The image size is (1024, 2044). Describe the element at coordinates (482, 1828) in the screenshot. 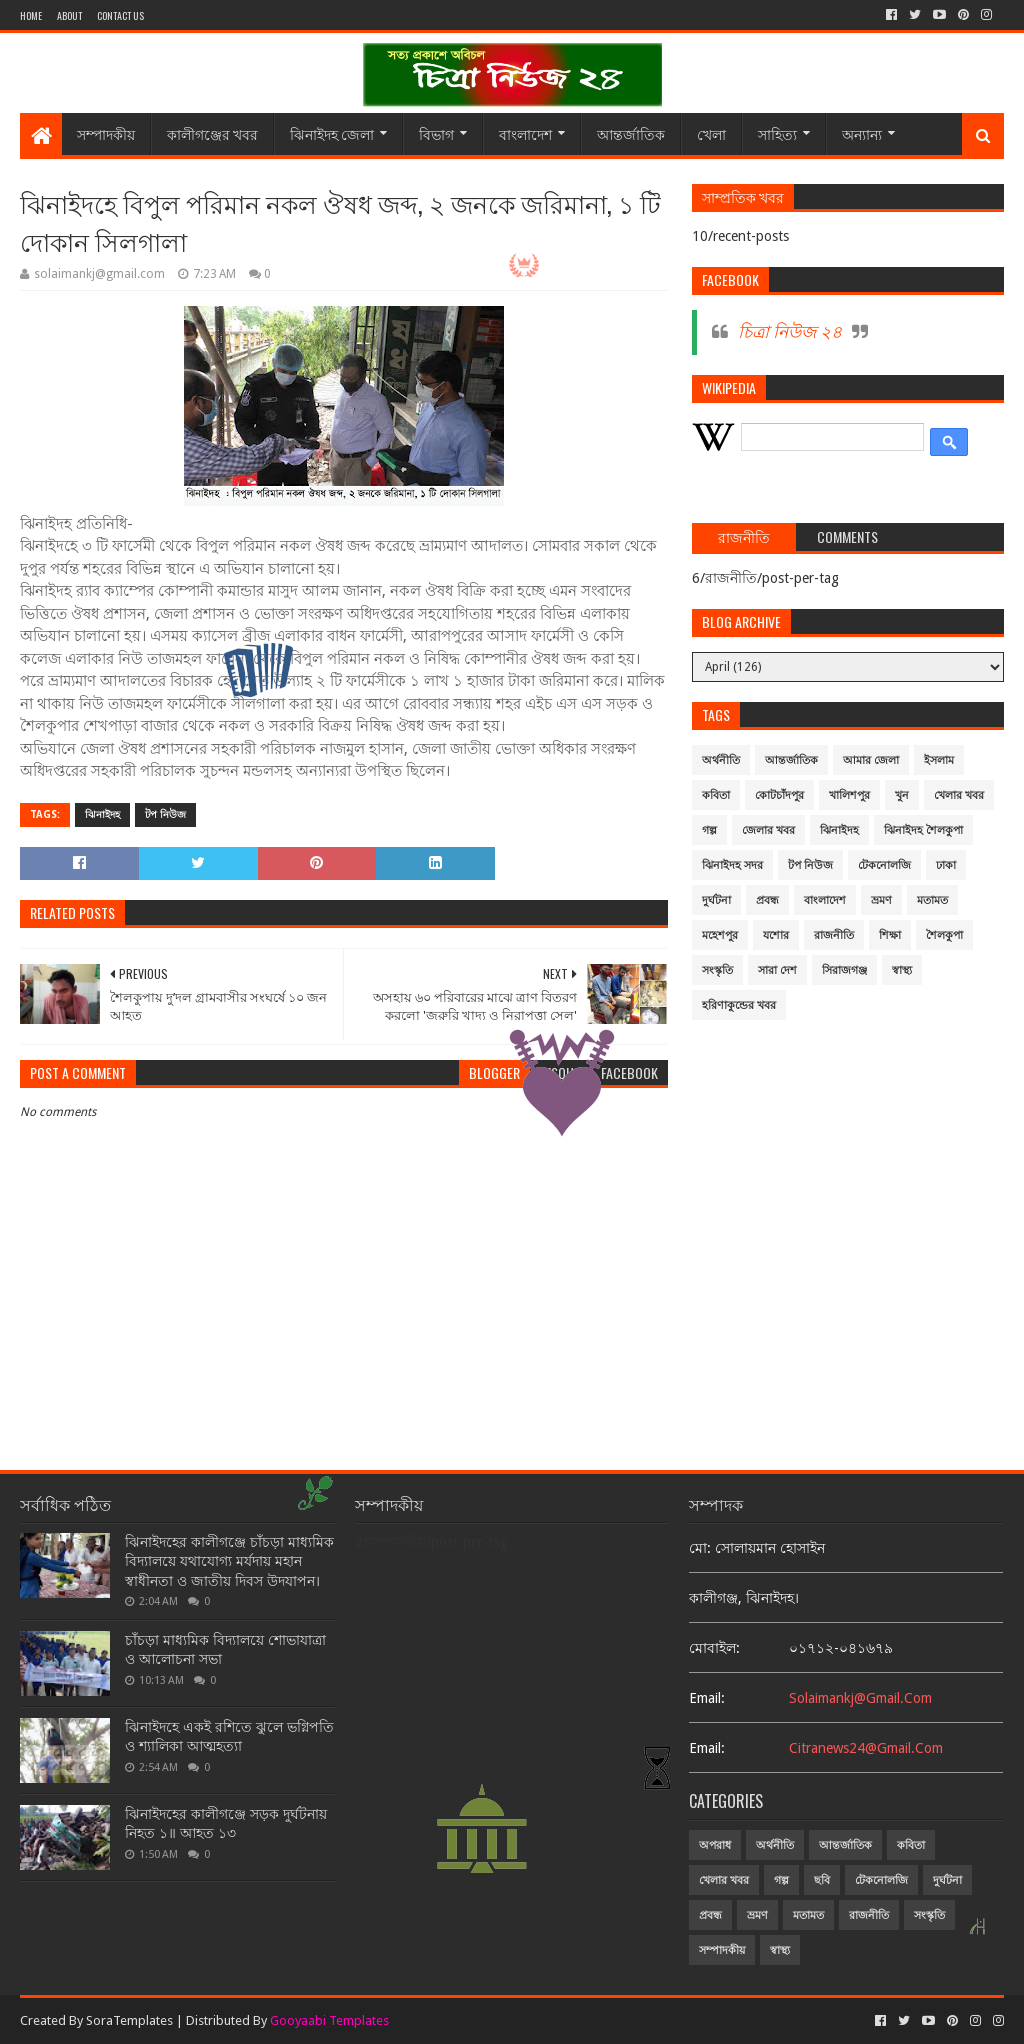

I see `access government or civic services` at that location.